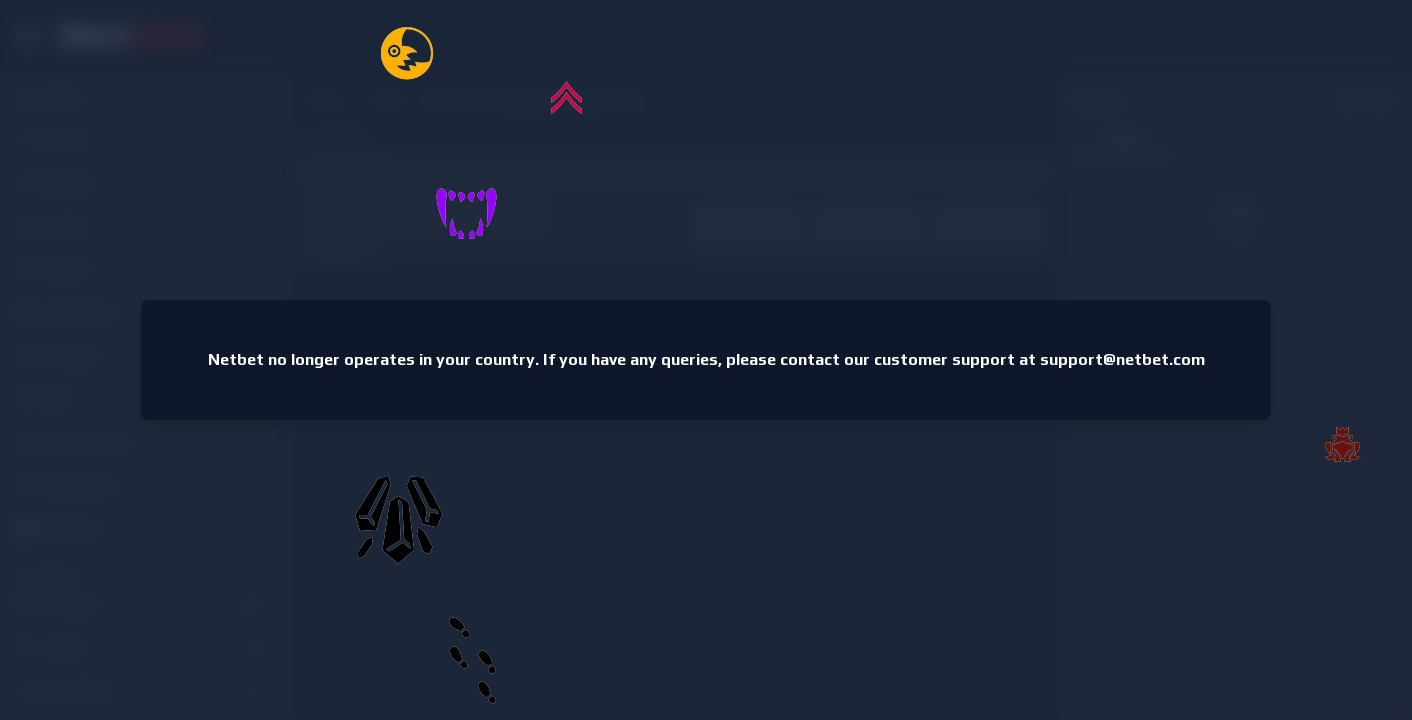 The image size is (1412, 720). What do you see at coordinates (472, 660) in the screenshot?
I see `track your steps or walking activity` at bounding box center [472, 660].